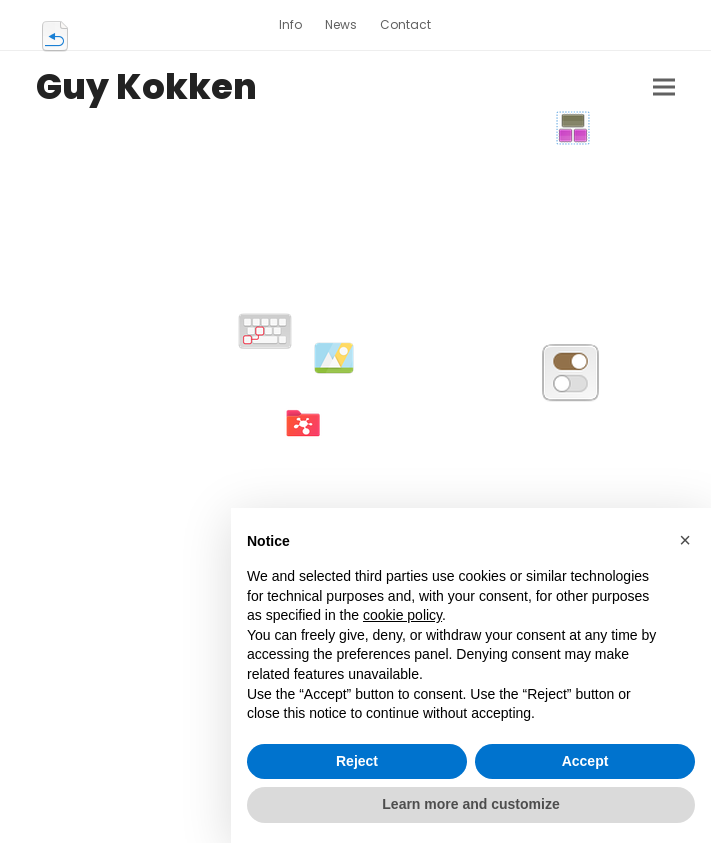 This screenshot has height=843, width=711. What do you see at coordinates (573, 128) in the screenshot?
I see `select all items in the current view` at bounding box center [573, 128].